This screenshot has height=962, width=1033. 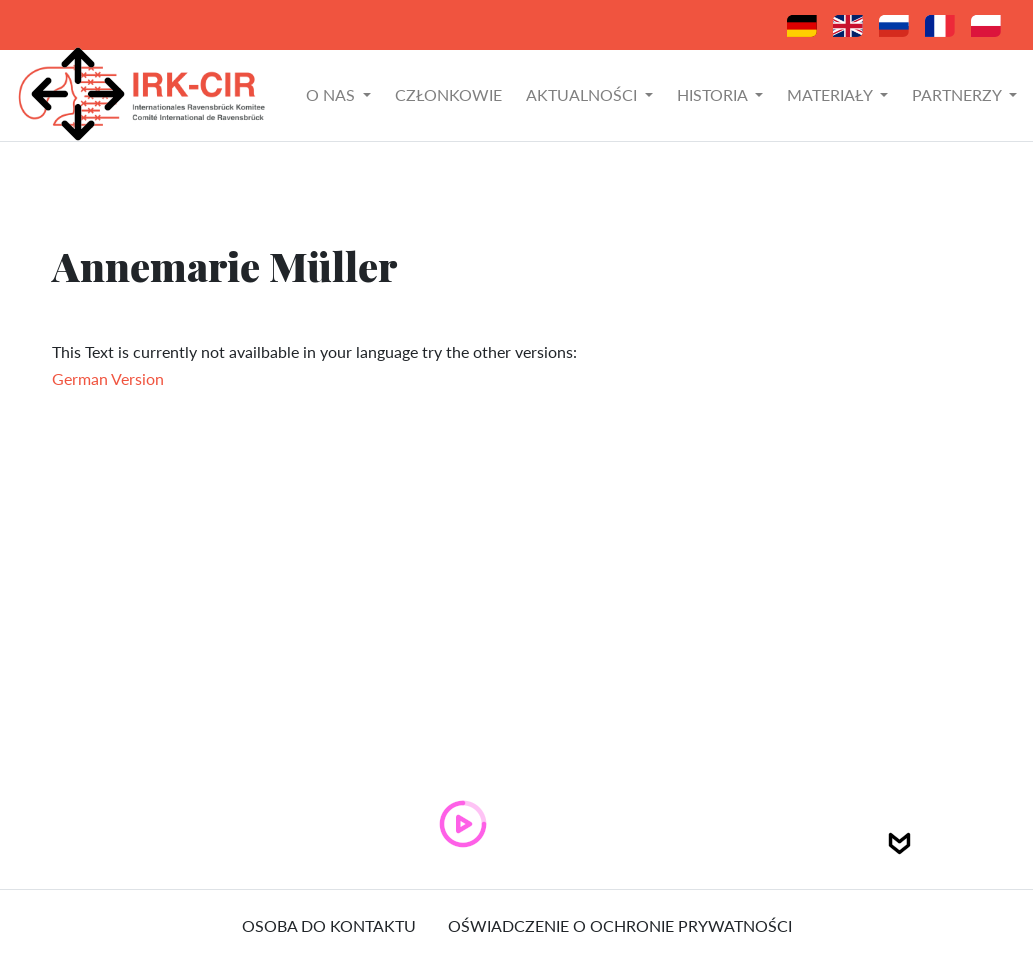 What do you see at coordinates (78, 94) in the screenshot?
I see `expand content in all directions` at bounding box center [78, 94].